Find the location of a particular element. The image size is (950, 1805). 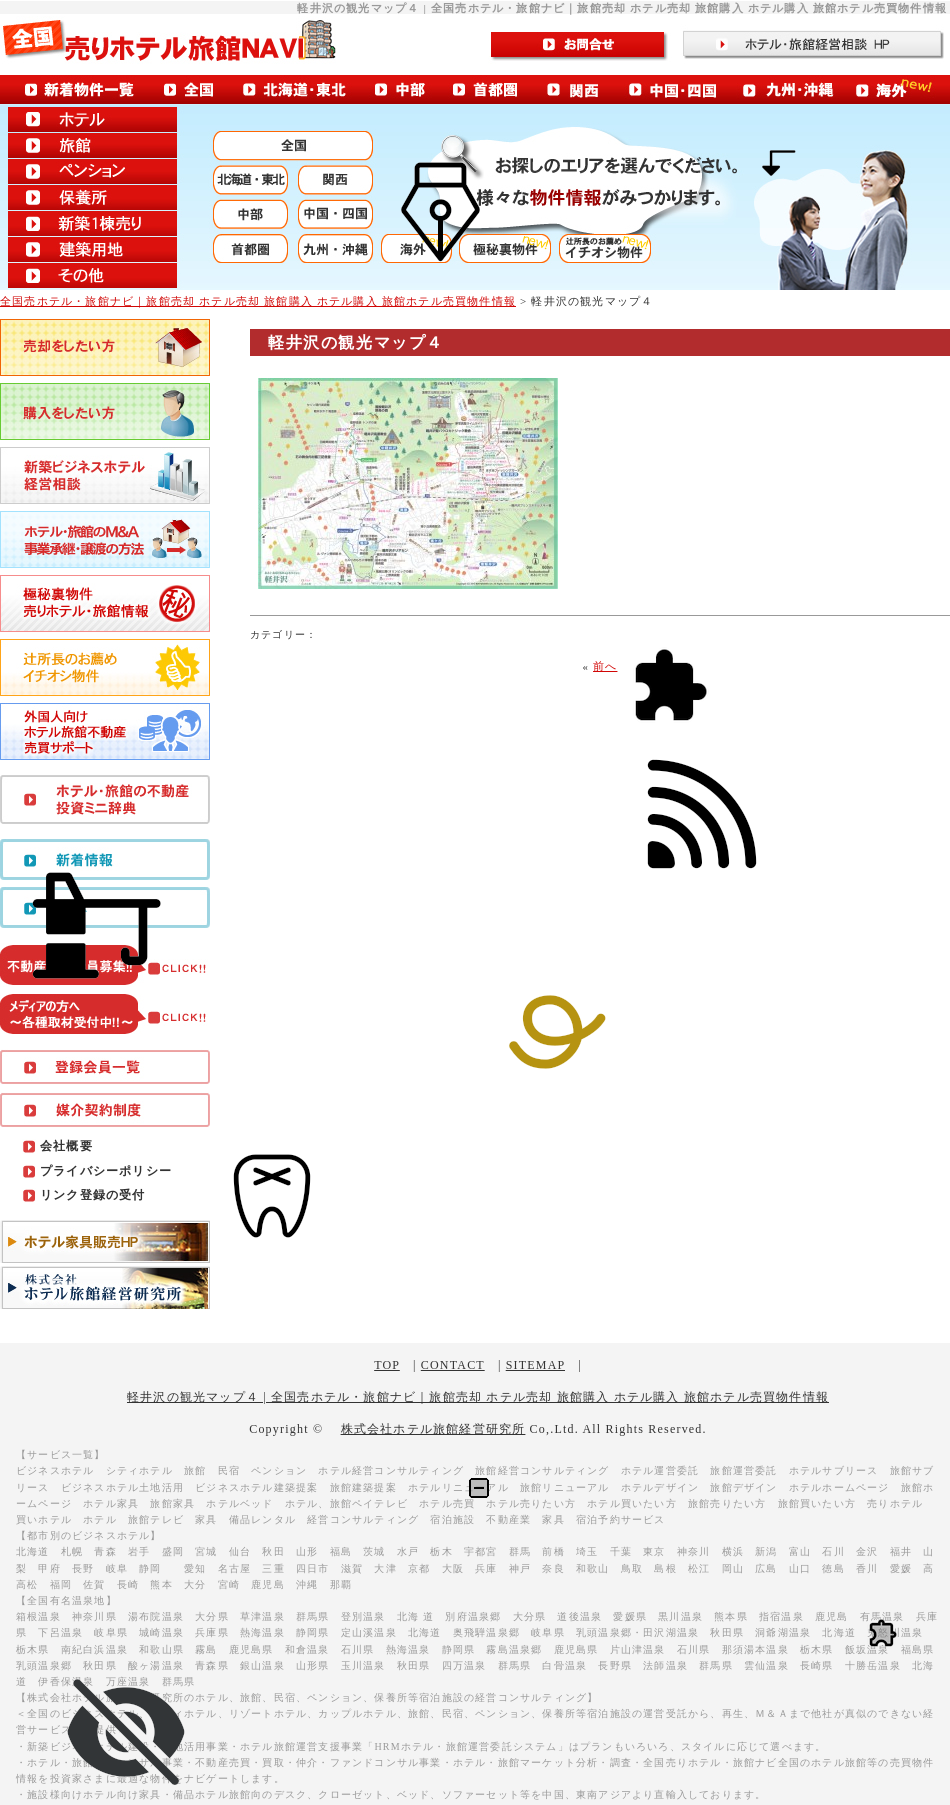

check connection latency or network status is located at coordinates (702, 814).